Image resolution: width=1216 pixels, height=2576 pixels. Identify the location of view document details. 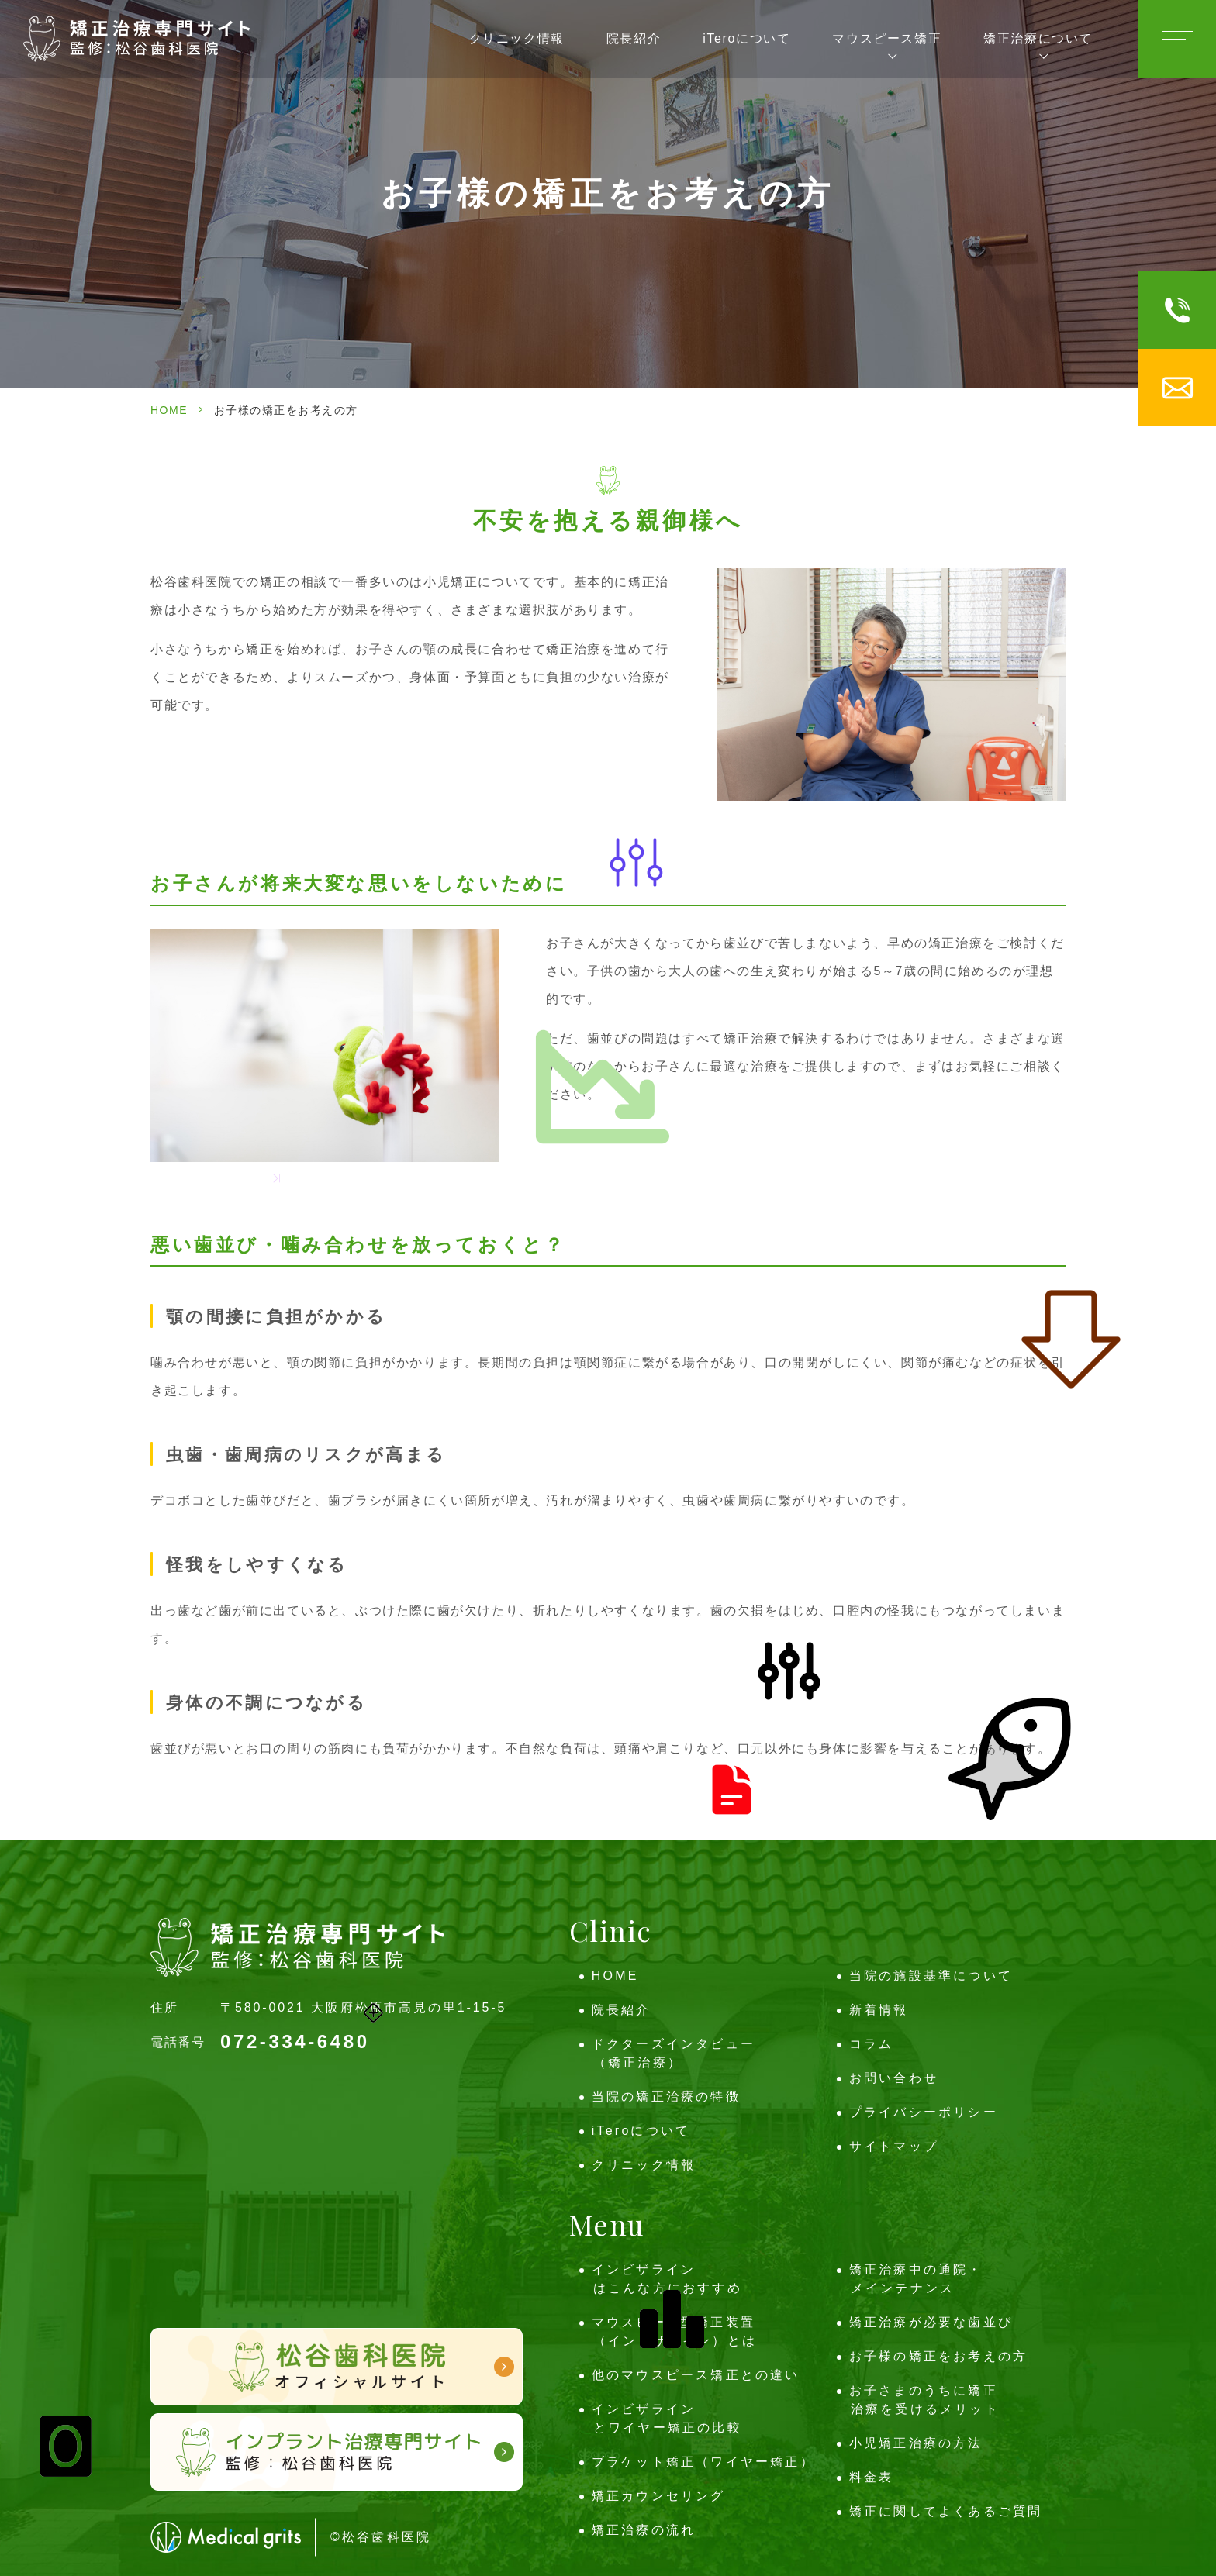
(731, 1789).